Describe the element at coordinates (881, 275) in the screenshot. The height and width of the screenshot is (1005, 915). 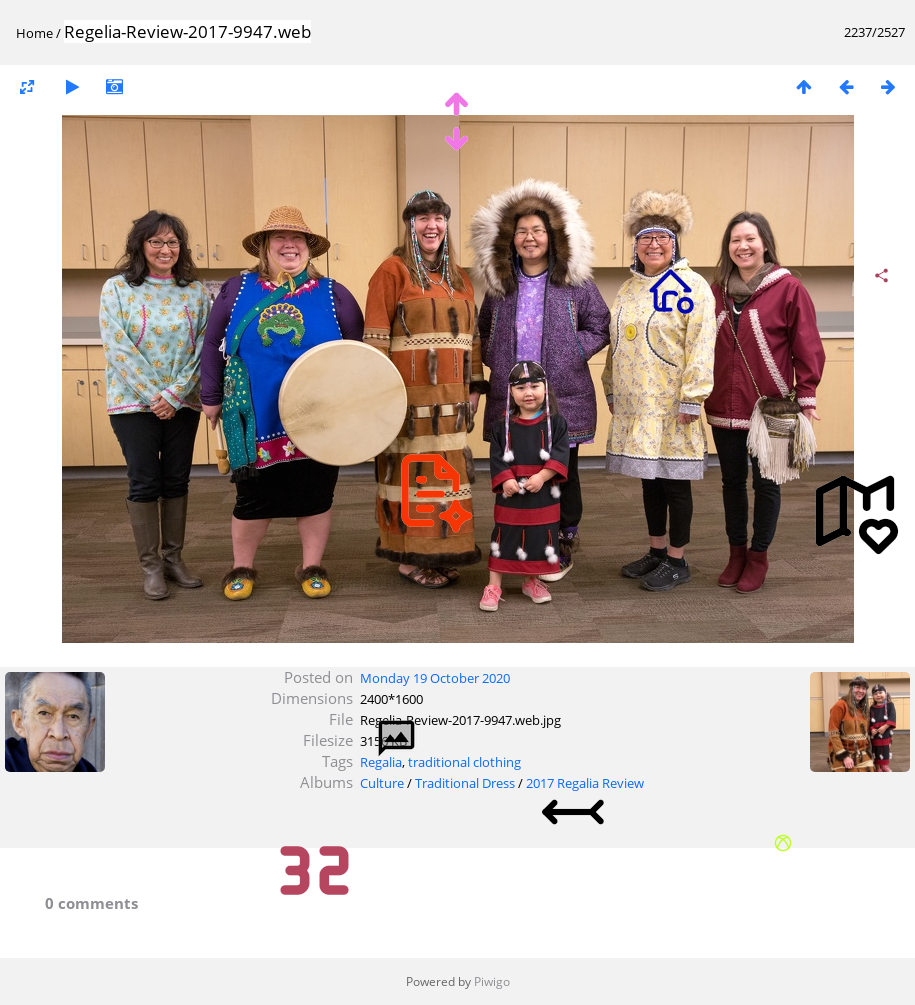
I see `share content to social media` at that location.